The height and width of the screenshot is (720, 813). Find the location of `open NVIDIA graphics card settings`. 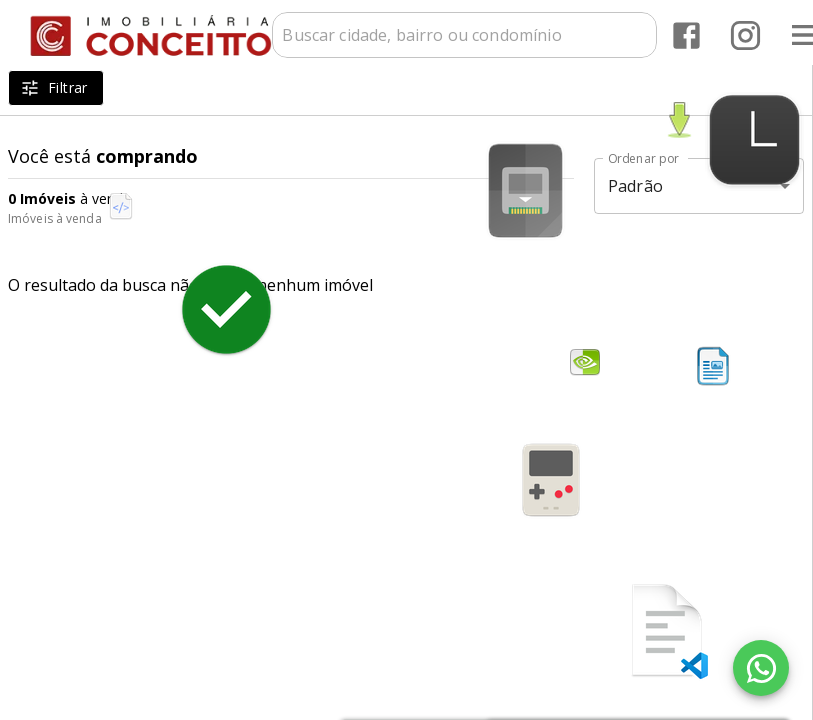

open NVIDIA graphics card settings is located at coordinates (585, 362).